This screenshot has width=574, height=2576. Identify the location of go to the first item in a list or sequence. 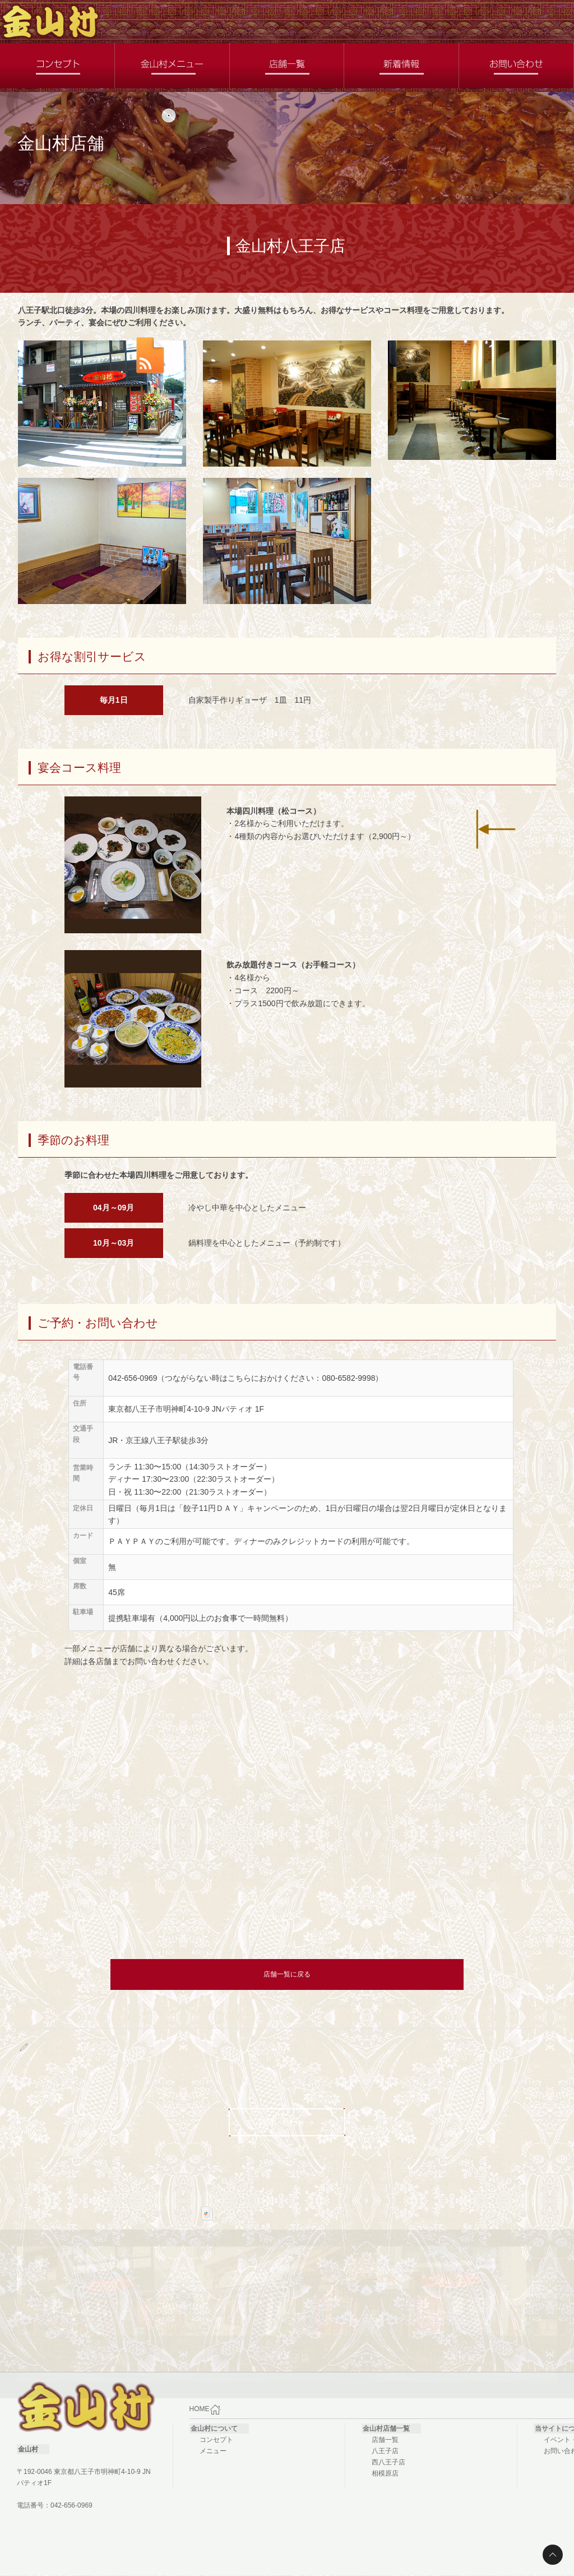
(496, 829).